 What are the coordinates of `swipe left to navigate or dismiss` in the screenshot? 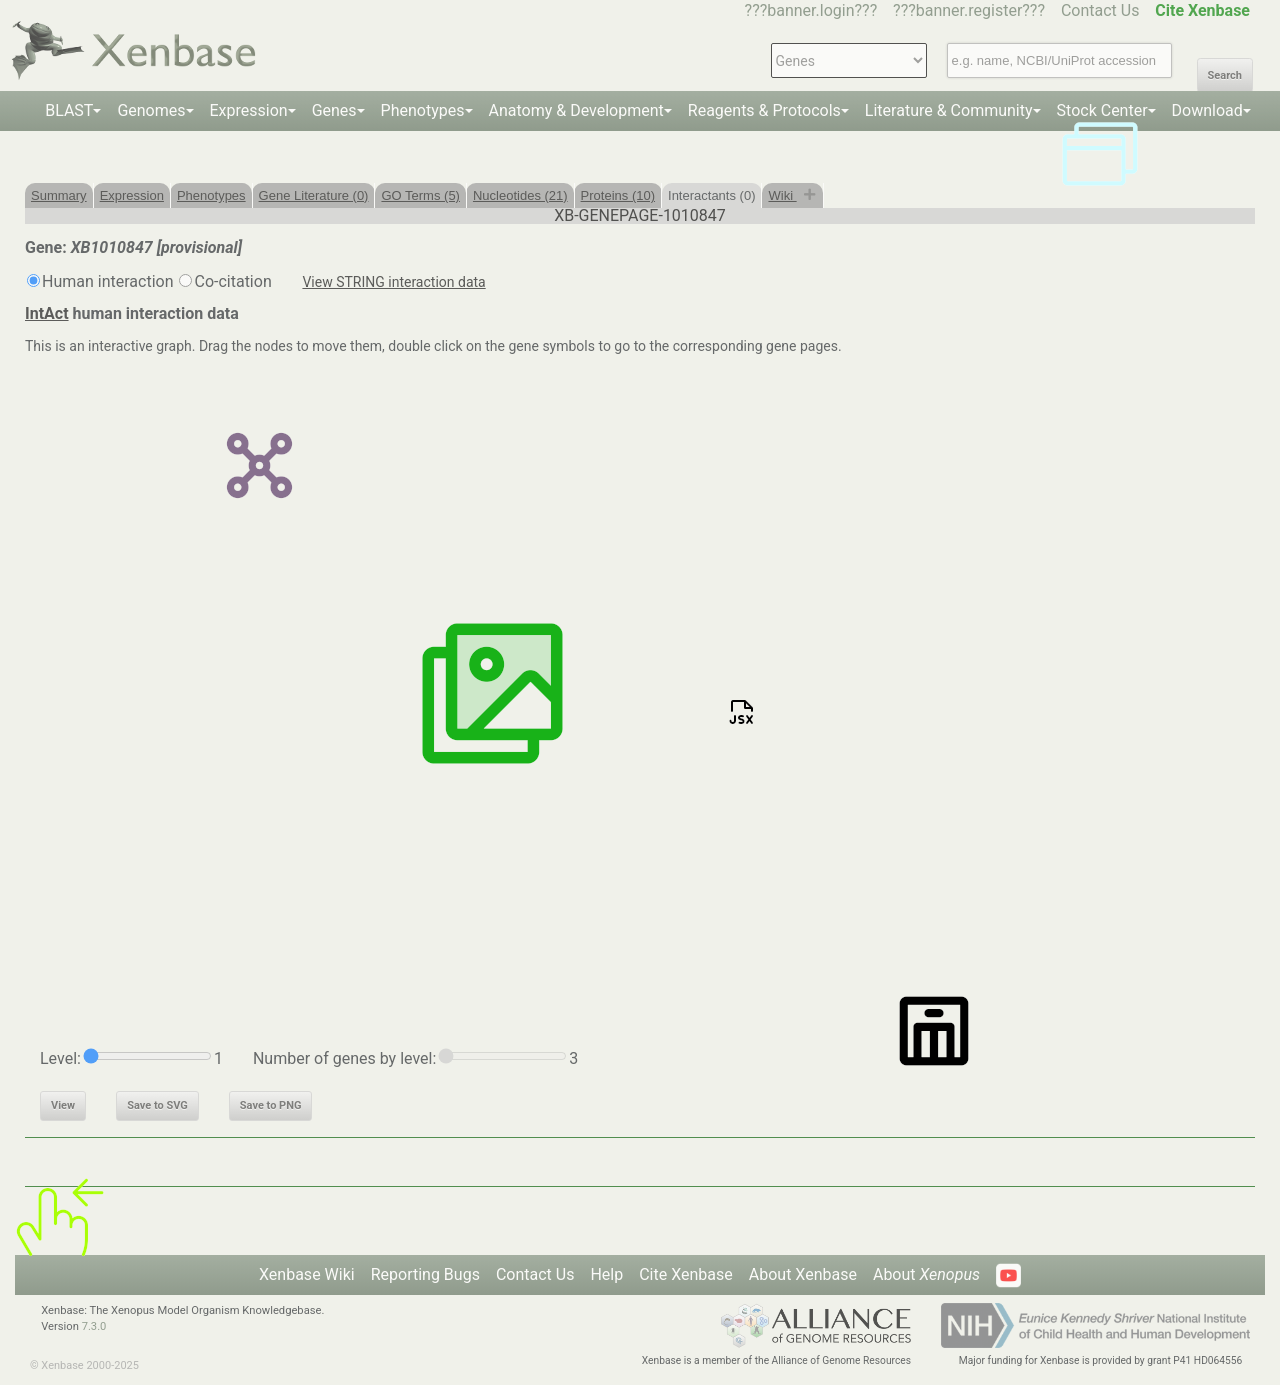 It's located at (55, 1220).